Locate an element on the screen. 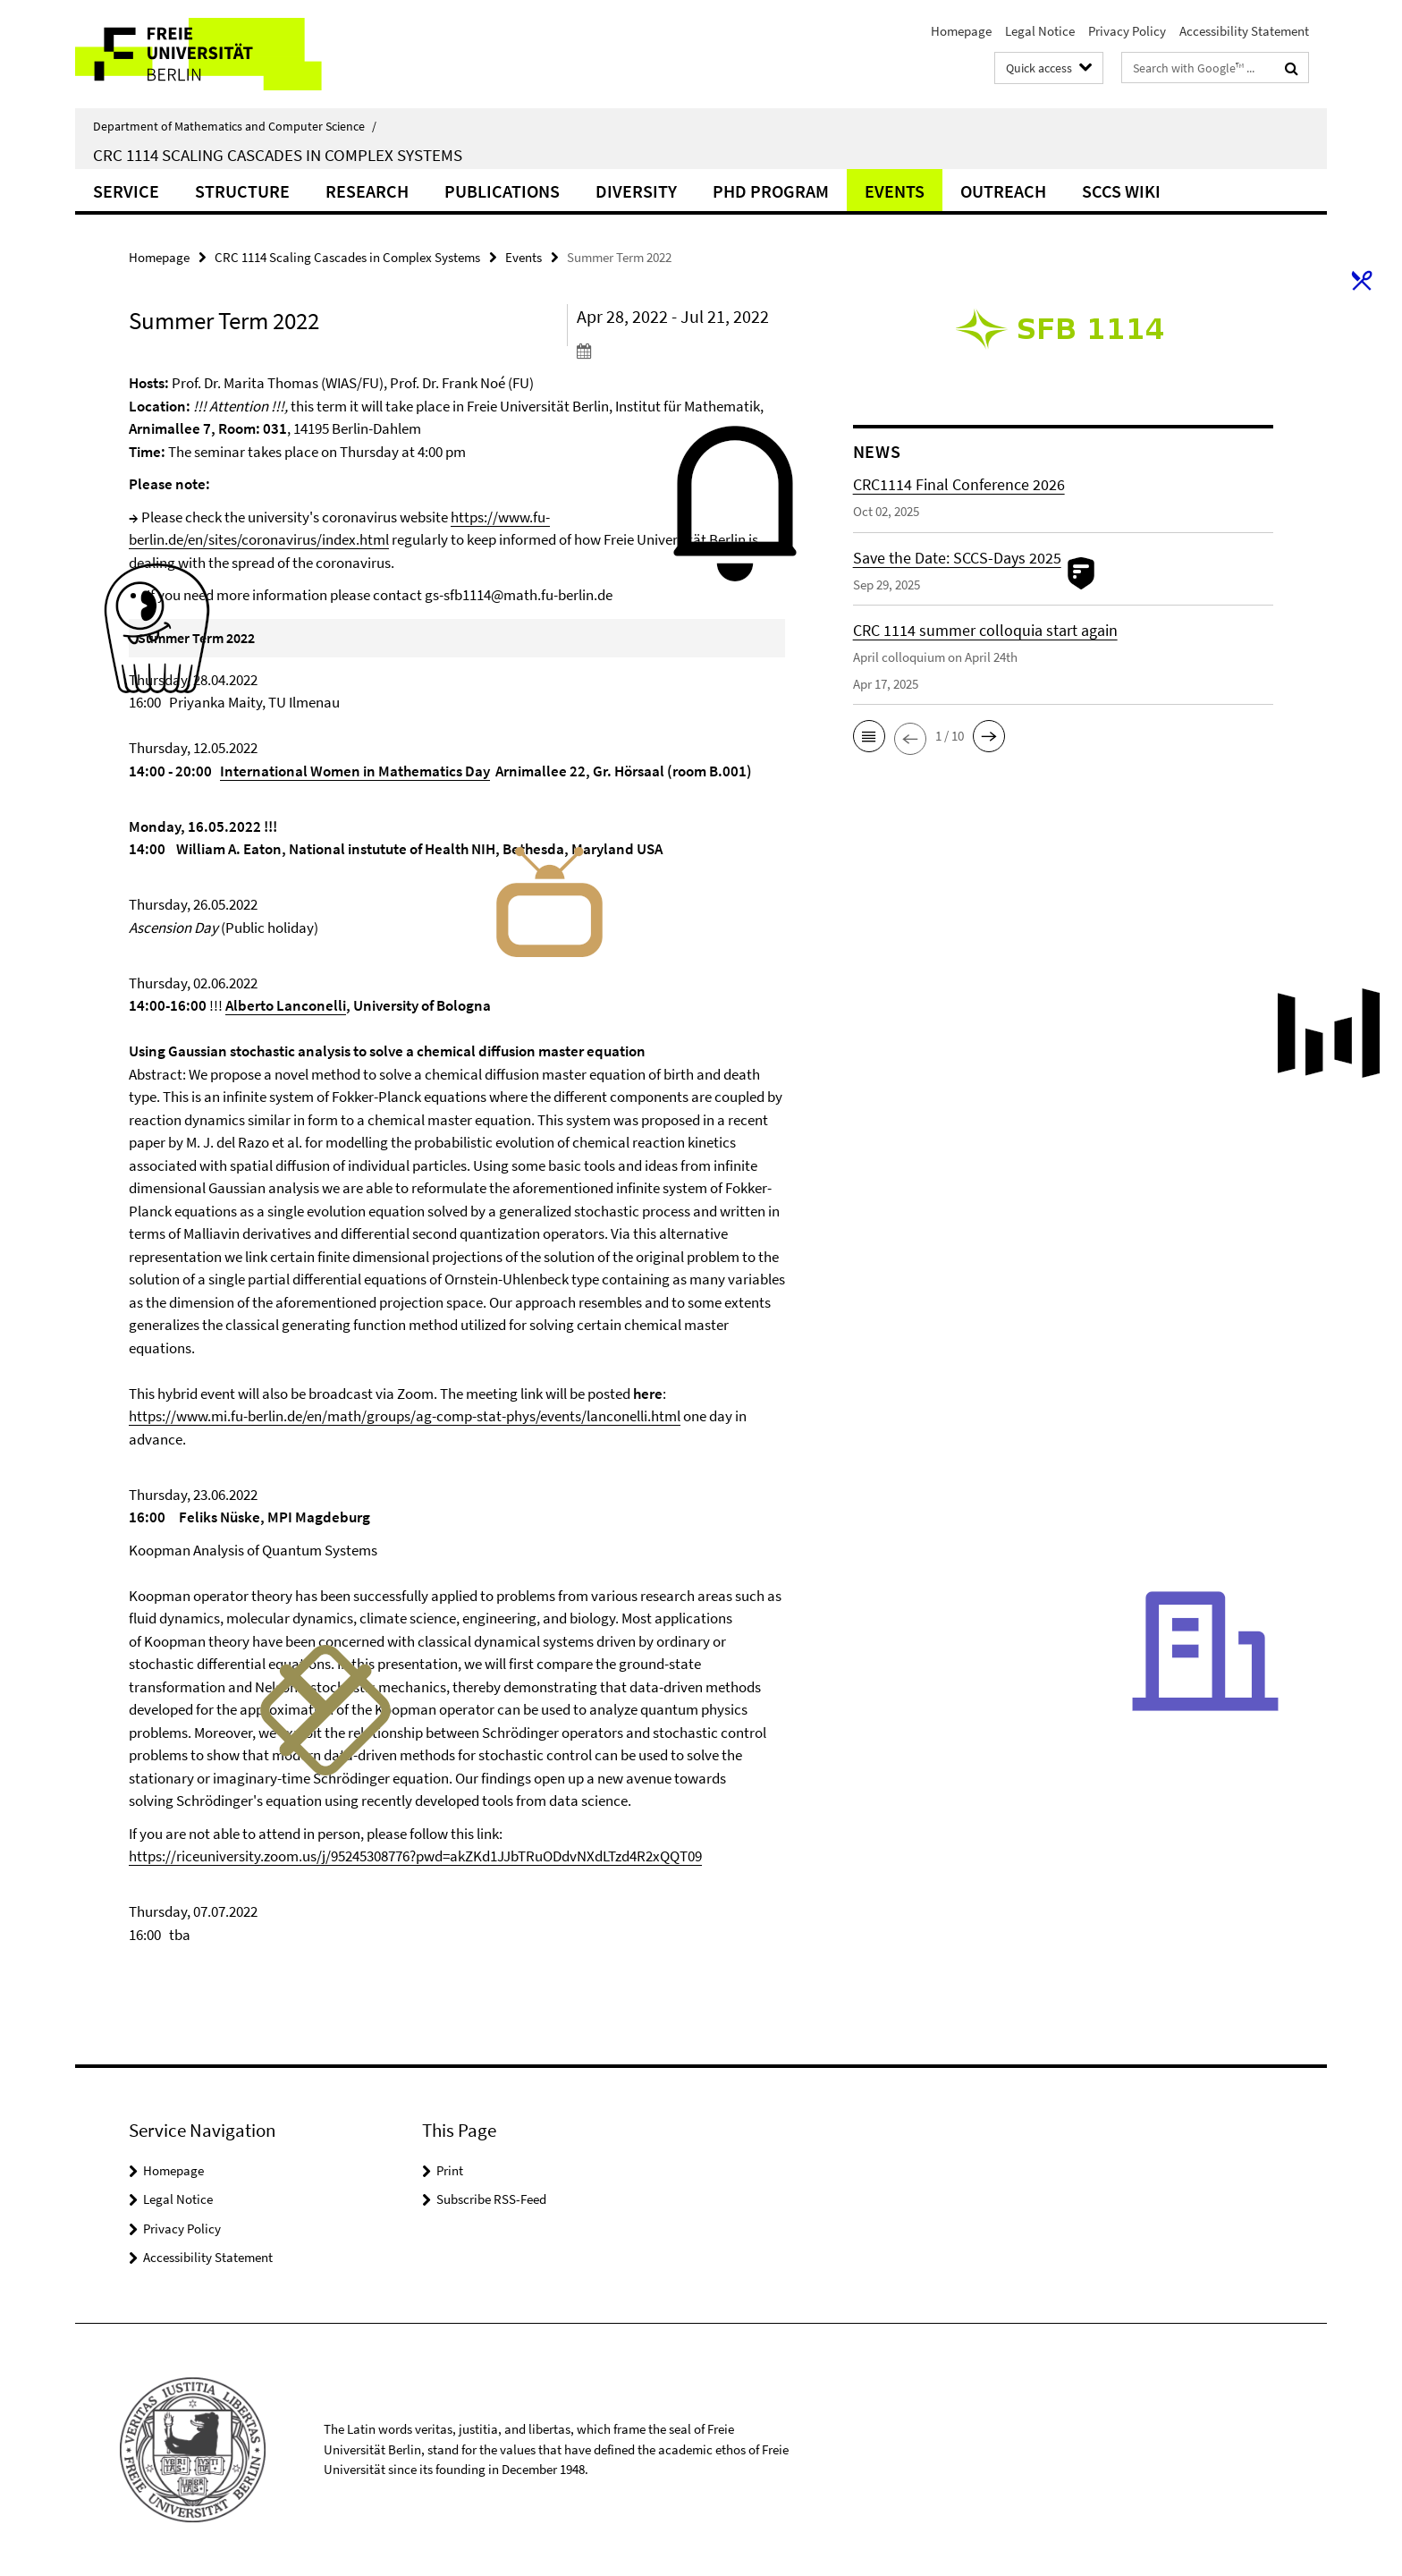 The height and width of the screenshot is (2576, 1402). browse nearby restaurants is located at coordinates (1362, 280).